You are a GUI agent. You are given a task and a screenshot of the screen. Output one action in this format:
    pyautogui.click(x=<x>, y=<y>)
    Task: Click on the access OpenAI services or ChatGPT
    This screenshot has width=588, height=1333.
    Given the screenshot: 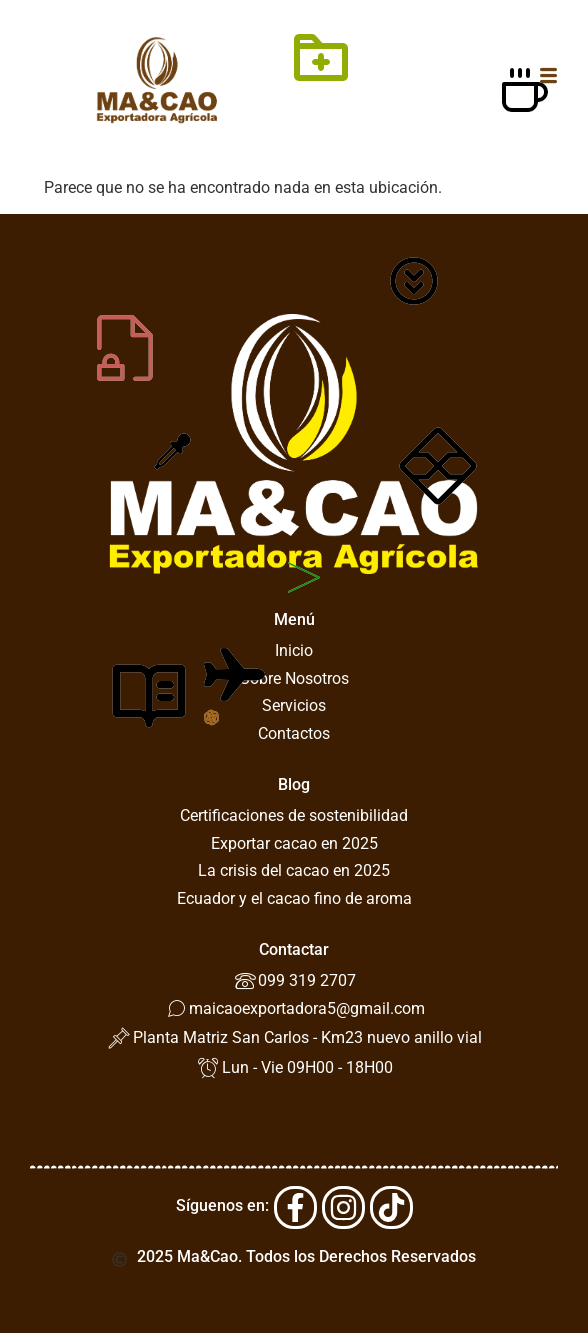 What is the action you would take?
    pyautogui.click(x=211, y=717)
    